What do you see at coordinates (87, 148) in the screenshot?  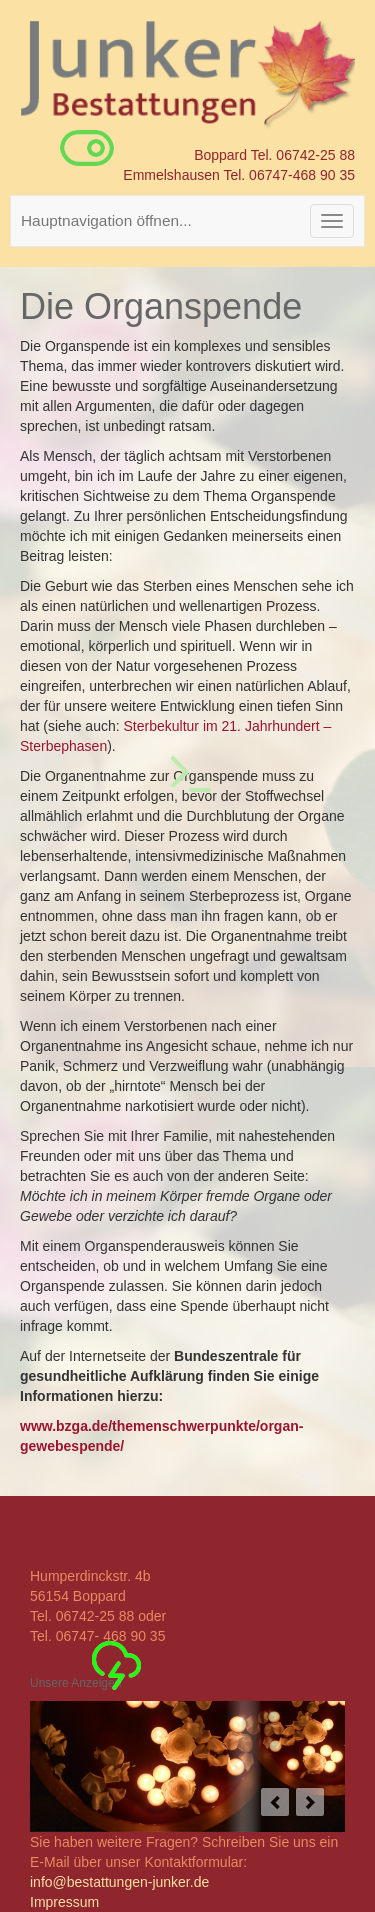 I see `toggle switch in the on/enabled position` at bounding box center [87, 148].